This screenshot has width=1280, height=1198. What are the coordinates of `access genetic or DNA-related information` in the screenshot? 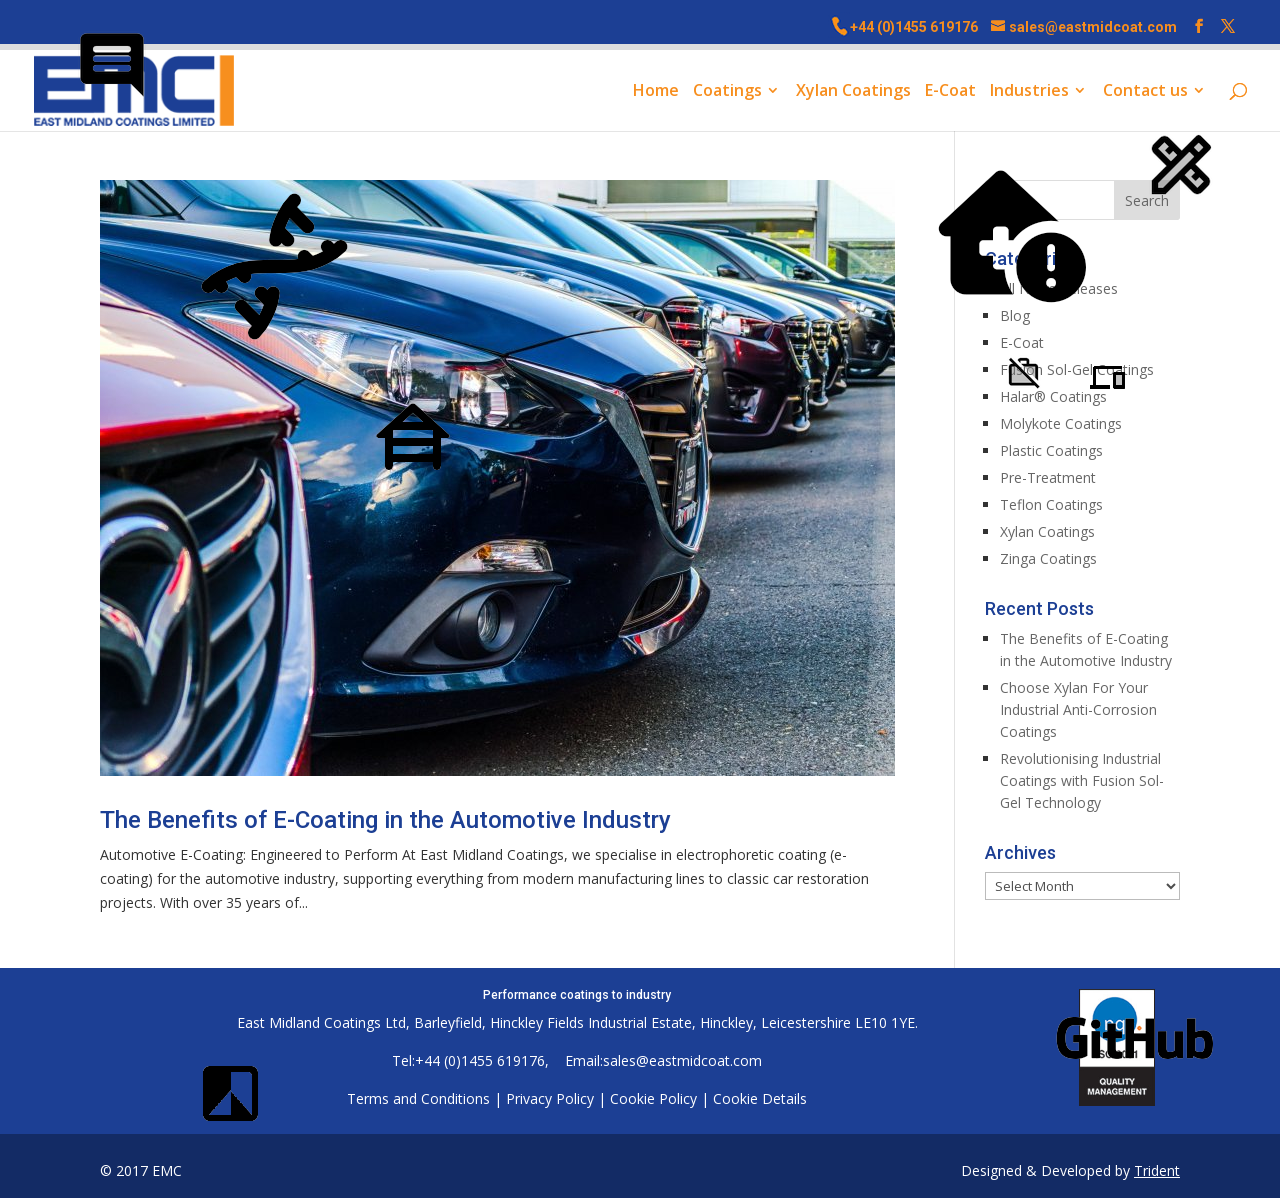 It's located at (274, 266).